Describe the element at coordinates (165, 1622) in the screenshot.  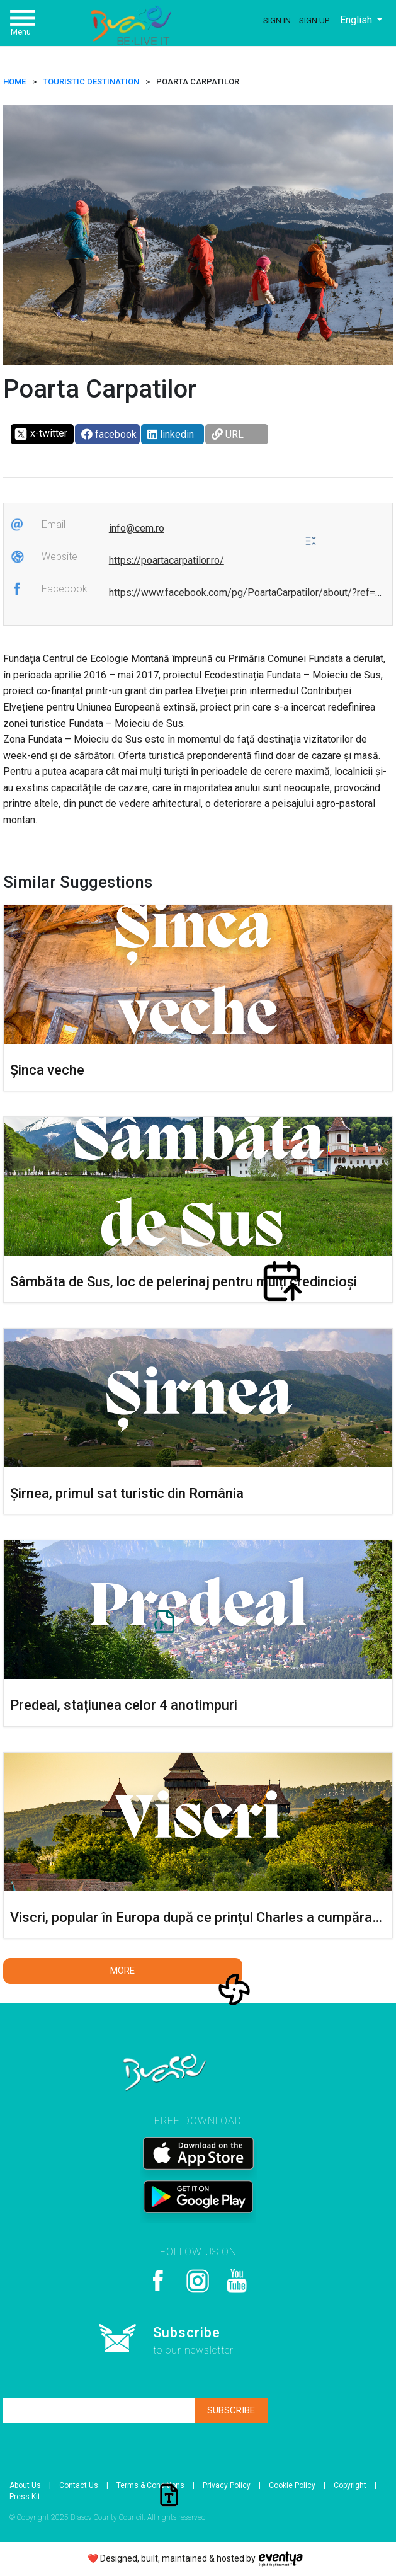
I see `open JSON file` at that location.